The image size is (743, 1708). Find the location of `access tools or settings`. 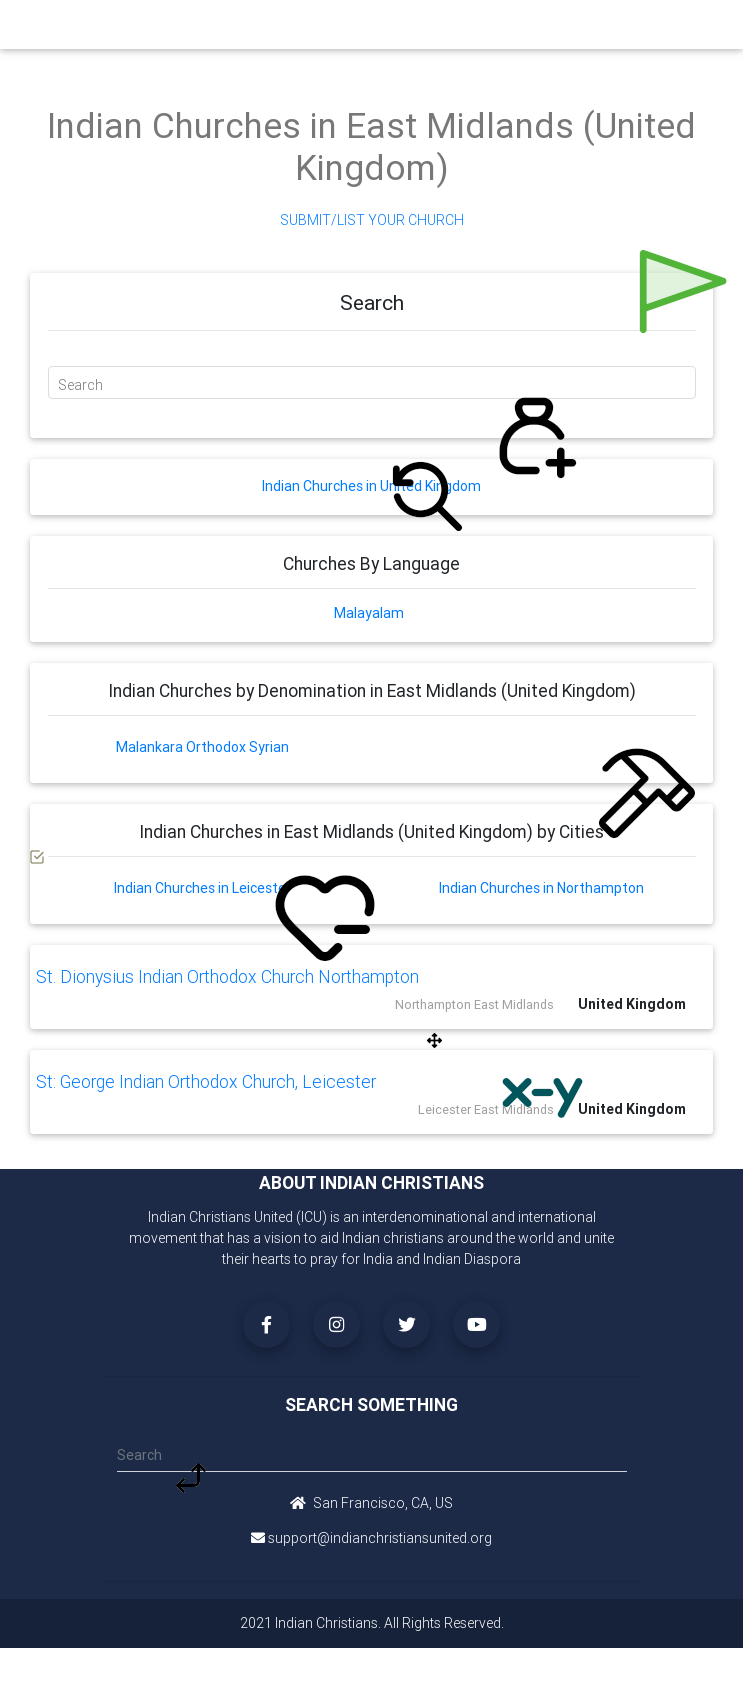

access tools or settings is located at coordinates (642, 795).